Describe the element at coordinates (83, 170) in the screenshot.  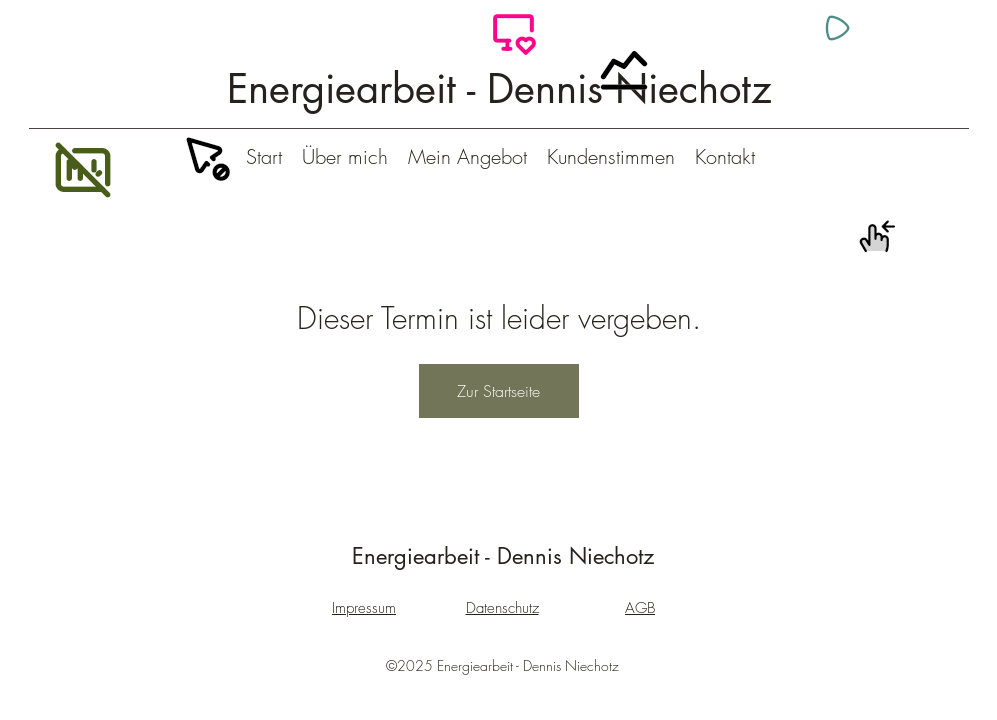
I see `disable markdown formatting` at that location.